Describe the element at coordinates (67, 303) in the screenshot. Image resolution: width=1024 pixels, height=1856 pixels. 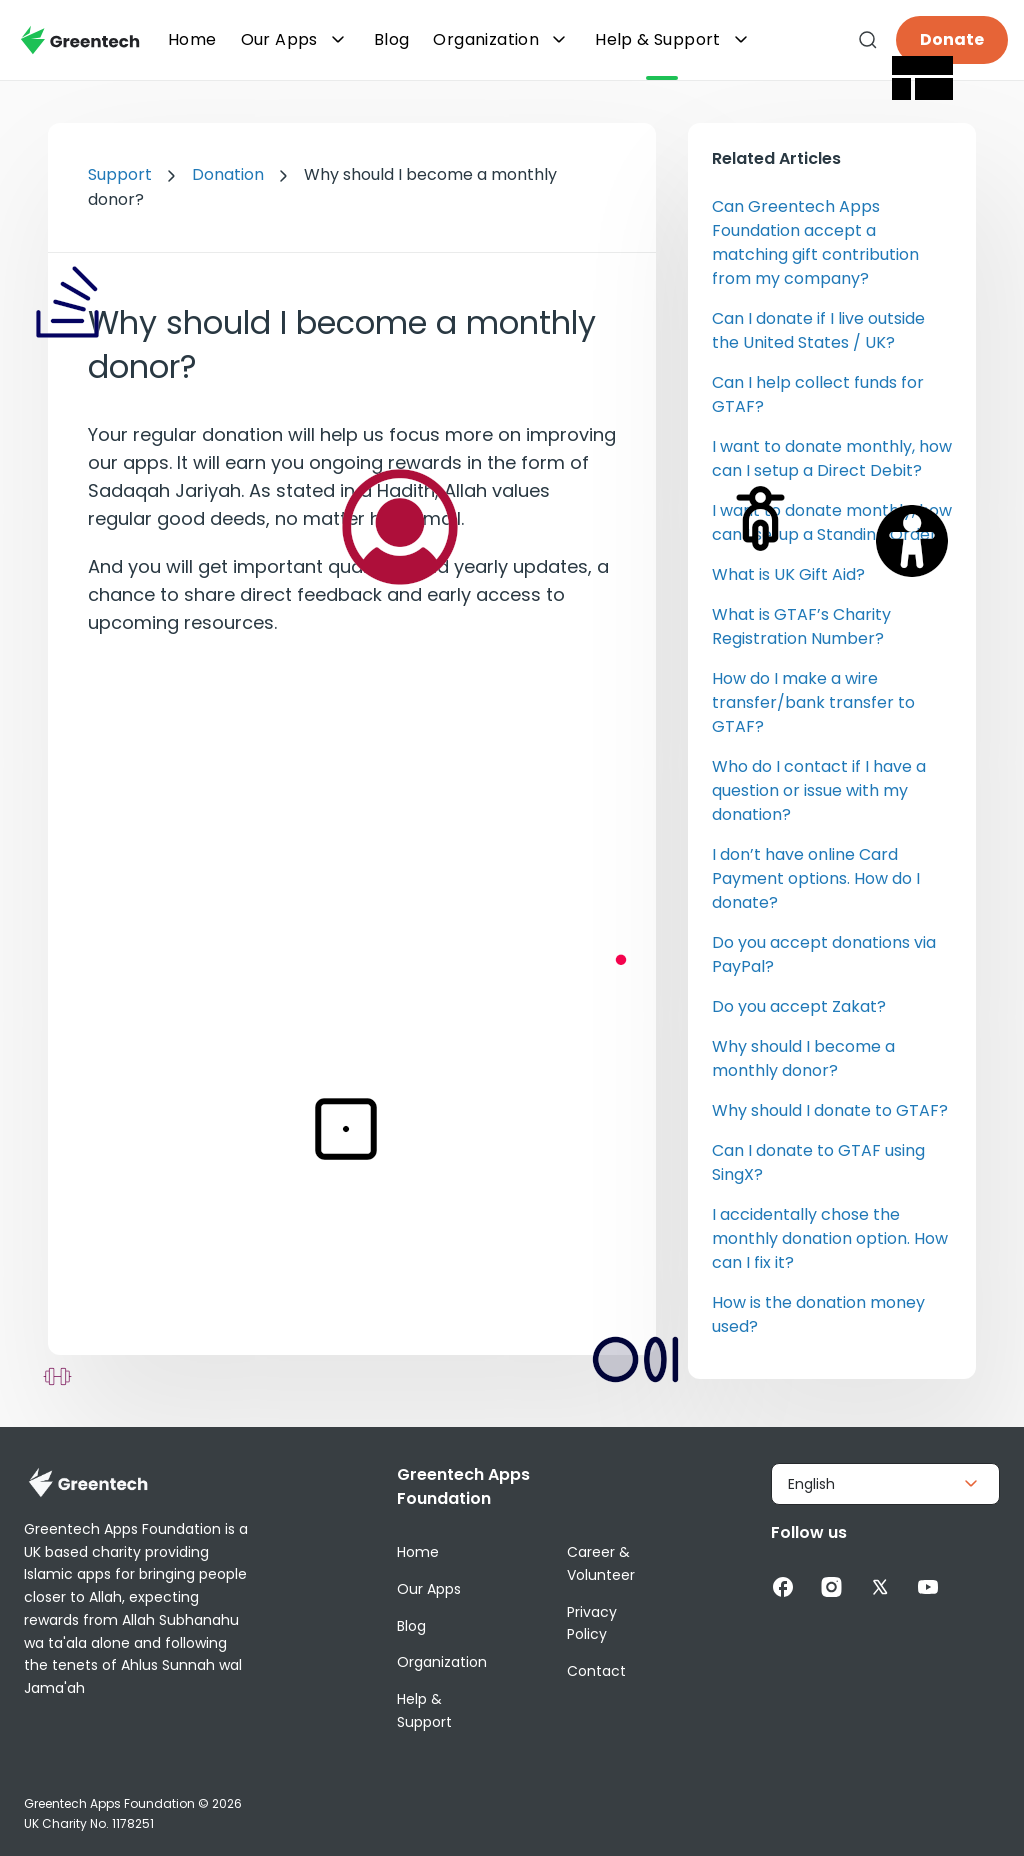
I see `visit stack overflow for developer help` at that location.